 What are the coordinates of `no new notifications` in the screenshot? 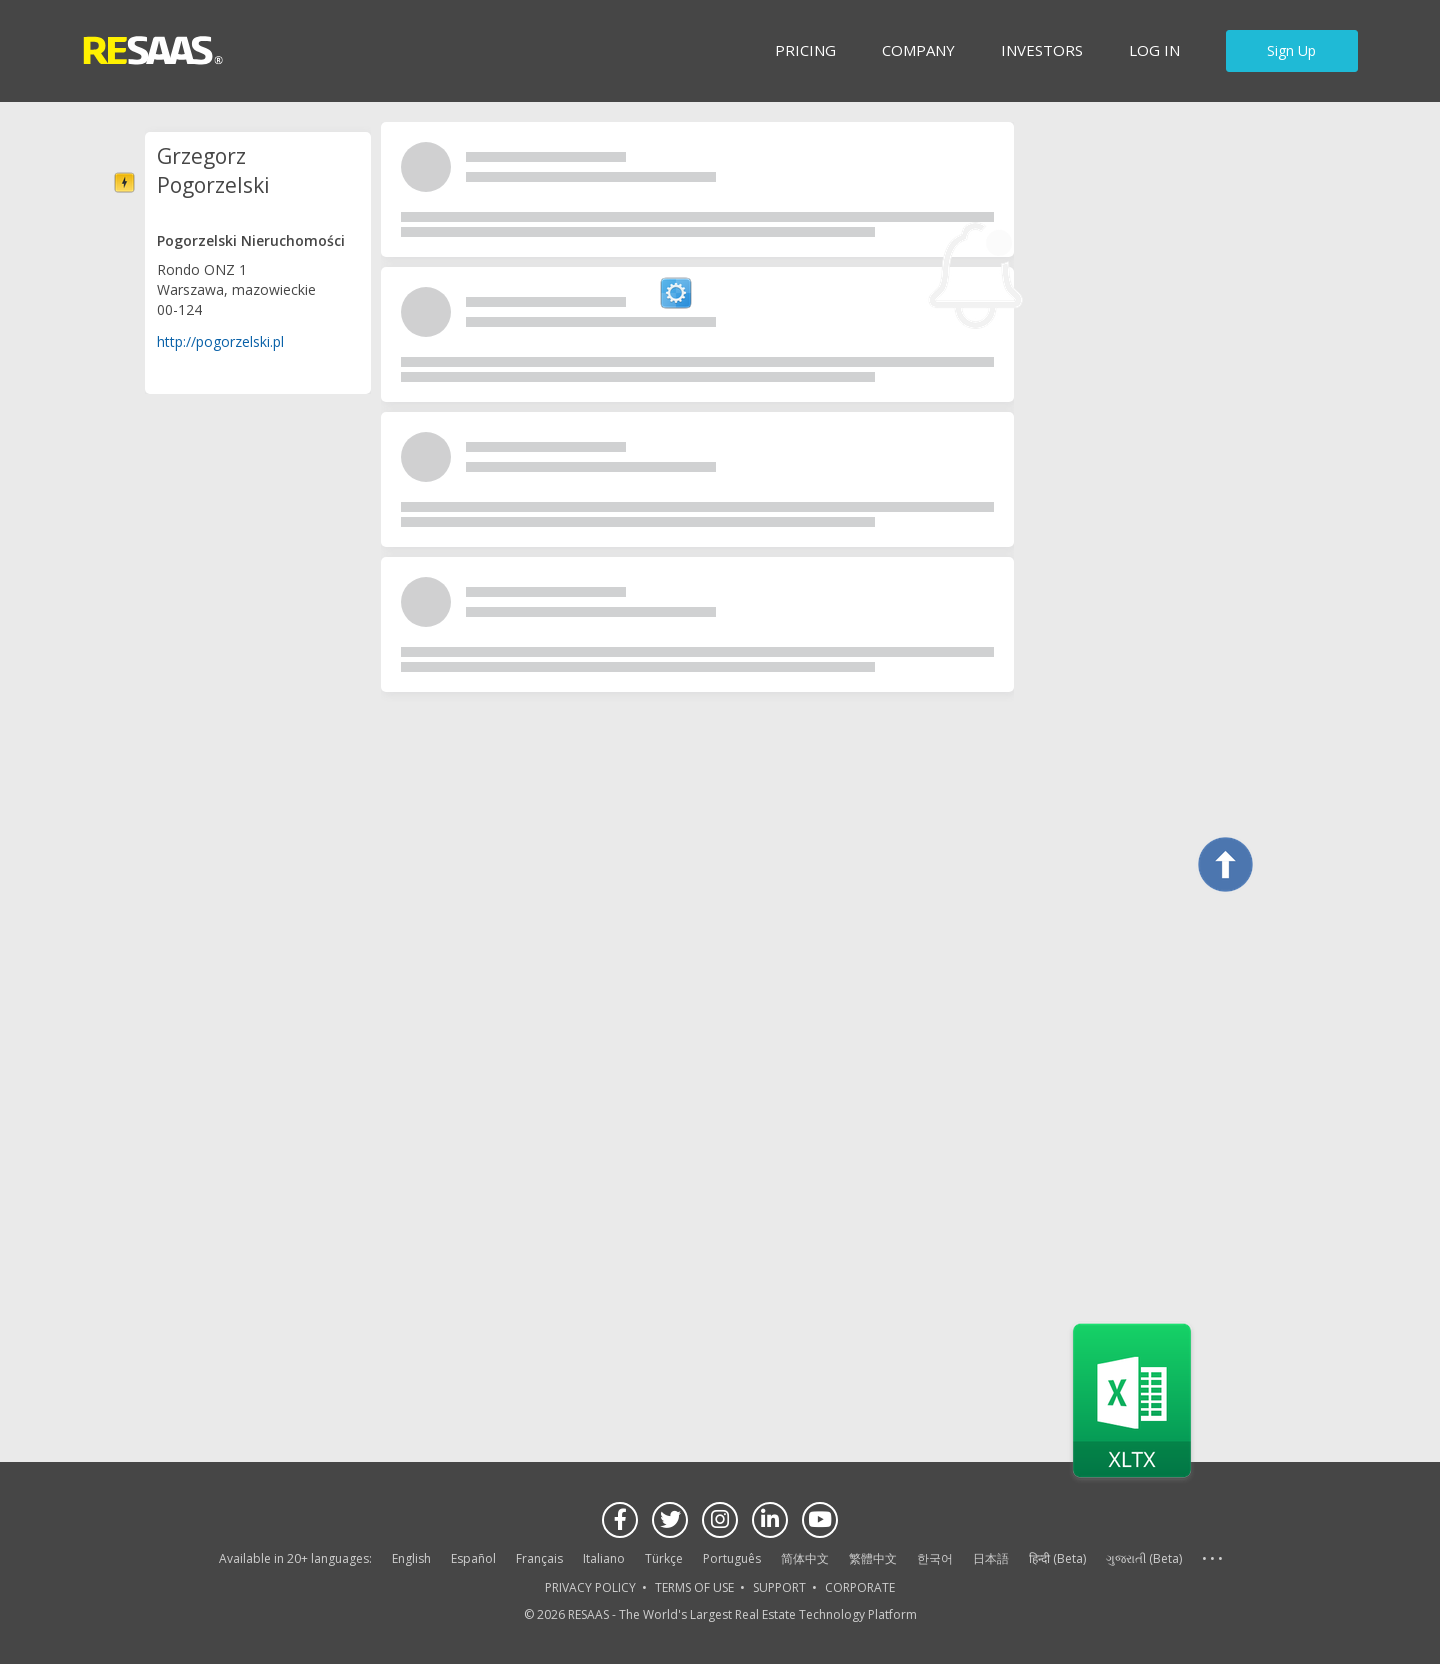 It's located at (975, 275).